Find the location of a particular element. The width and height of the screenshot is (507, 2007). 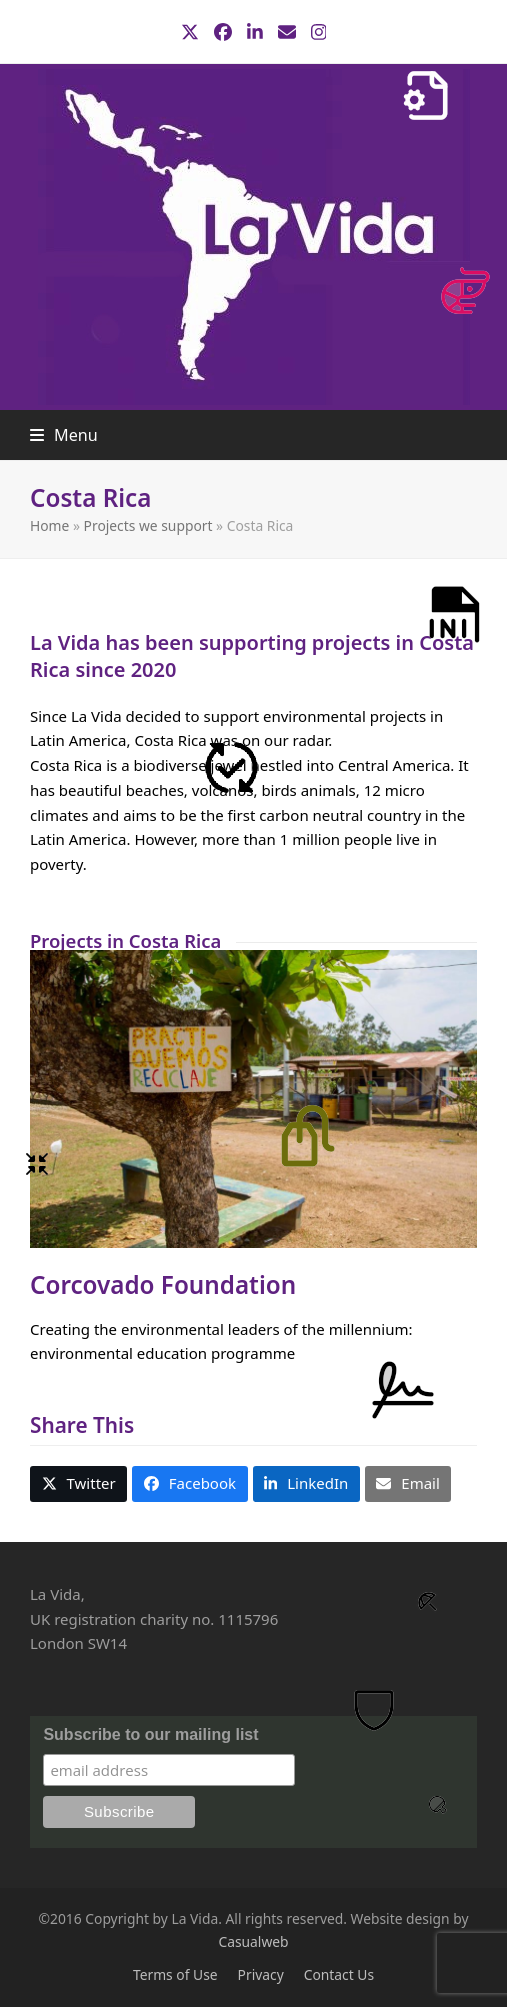

select tea or hot beverage option is located at coordinates (306, 1138).